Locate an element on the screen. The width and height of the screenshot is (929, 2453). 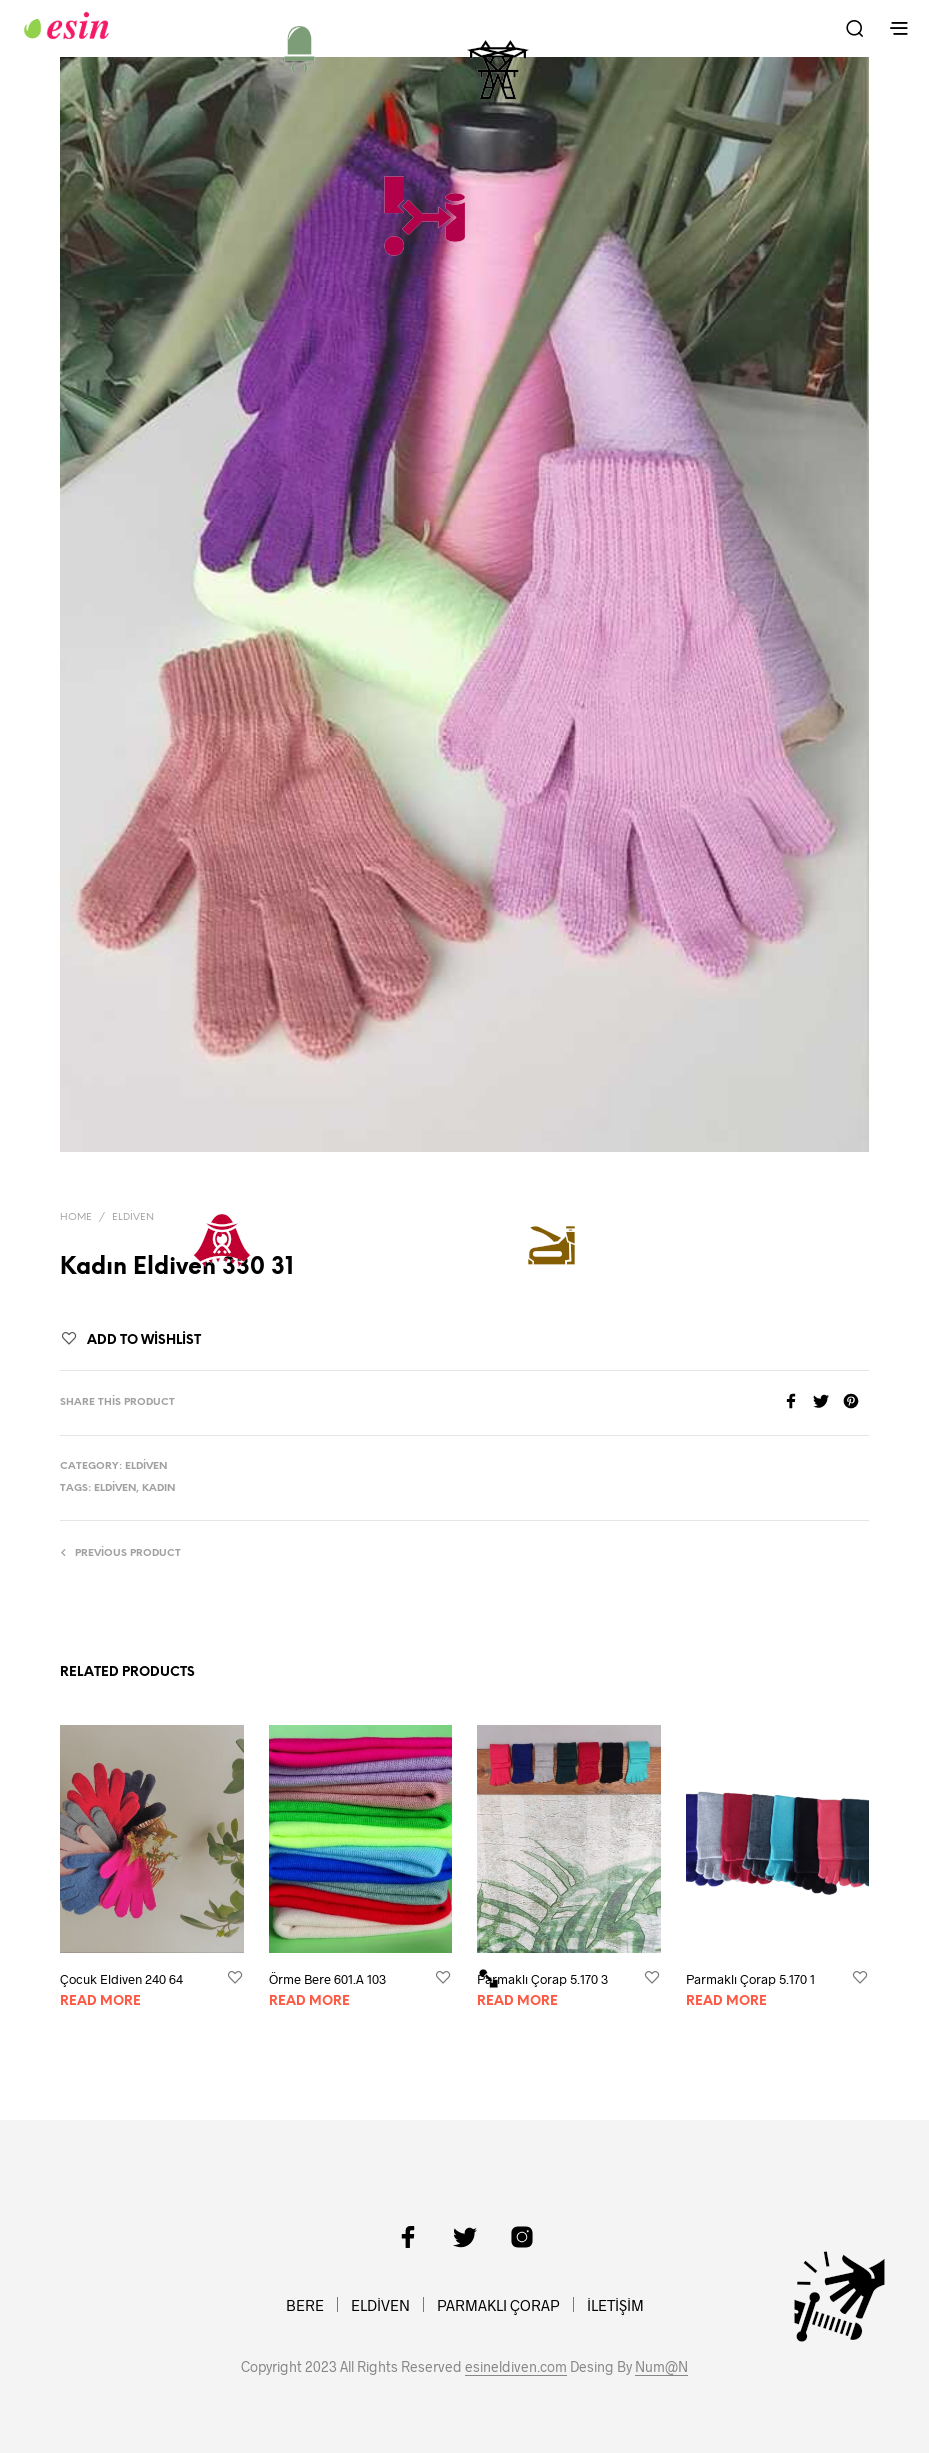
indicates device power status is located at coordinates (299, 49).